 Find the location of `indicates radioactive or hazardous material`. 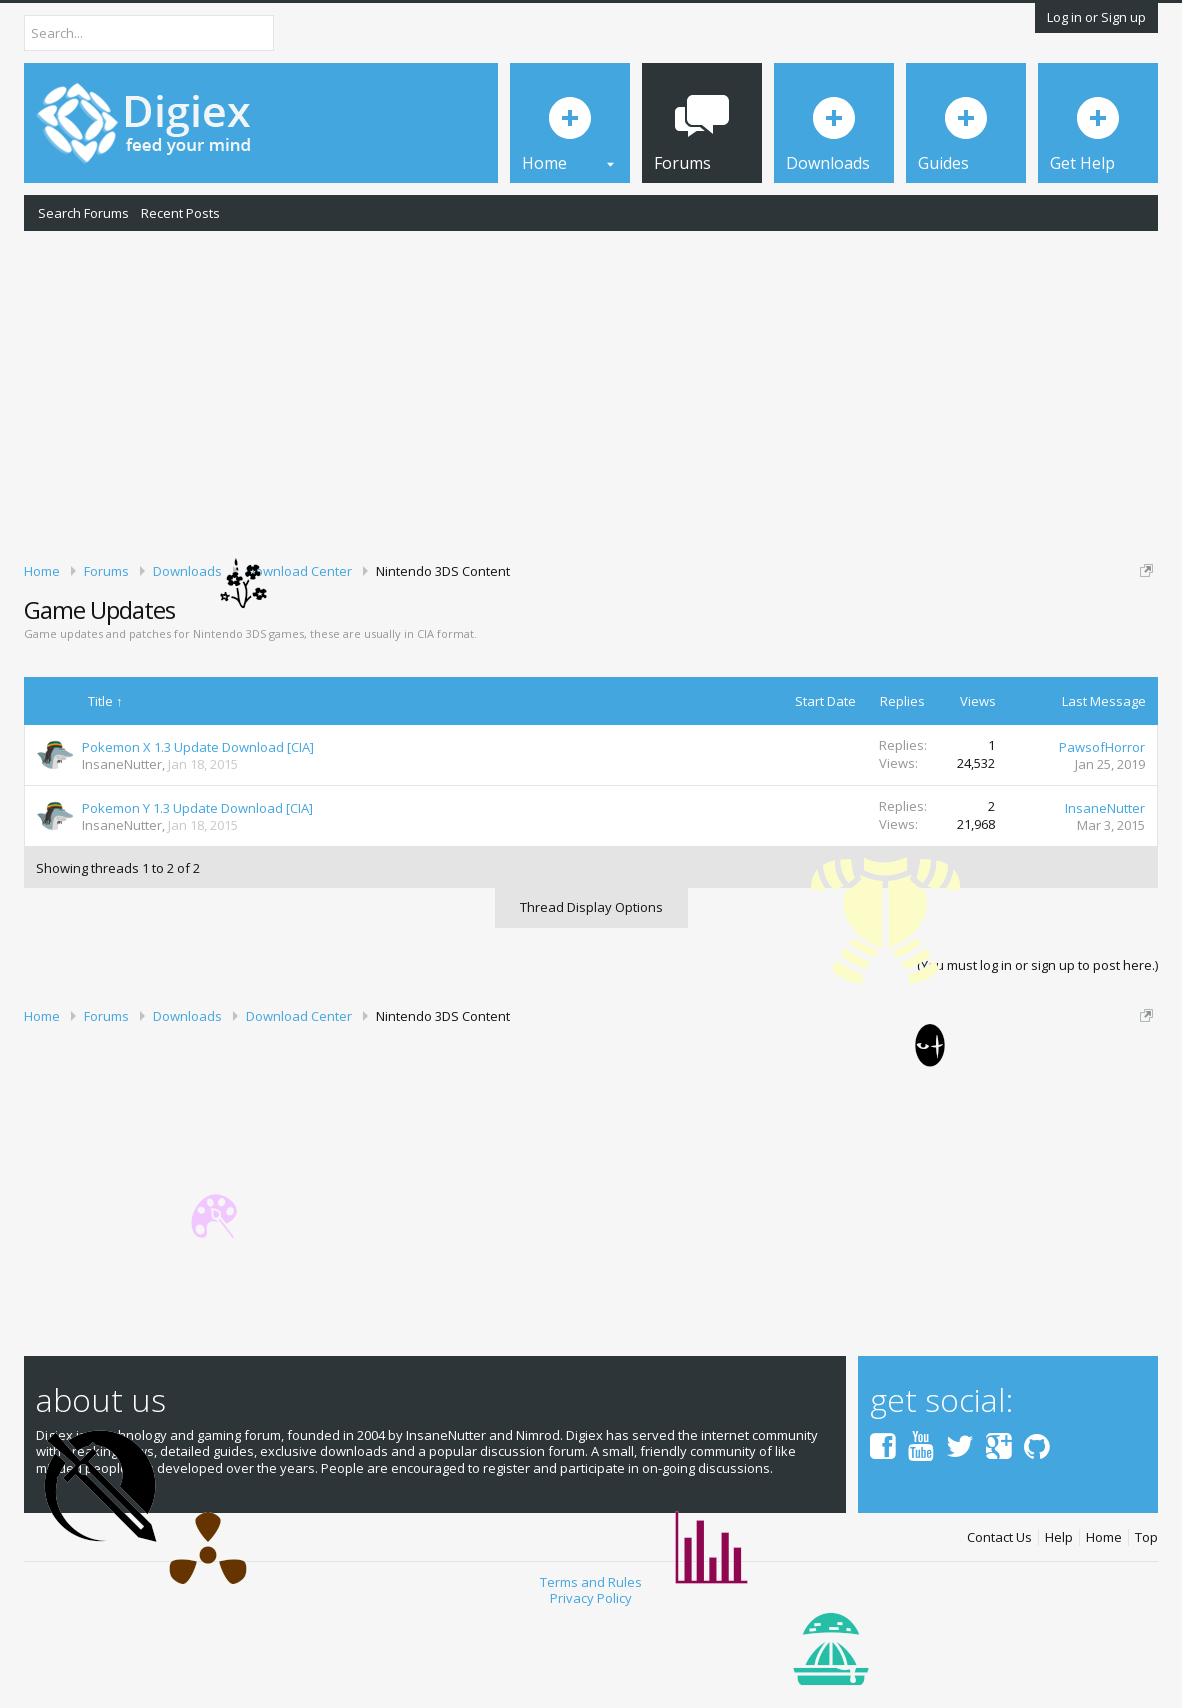

indicates radioactive or hazardous material is located at coordinates (208, 1548).